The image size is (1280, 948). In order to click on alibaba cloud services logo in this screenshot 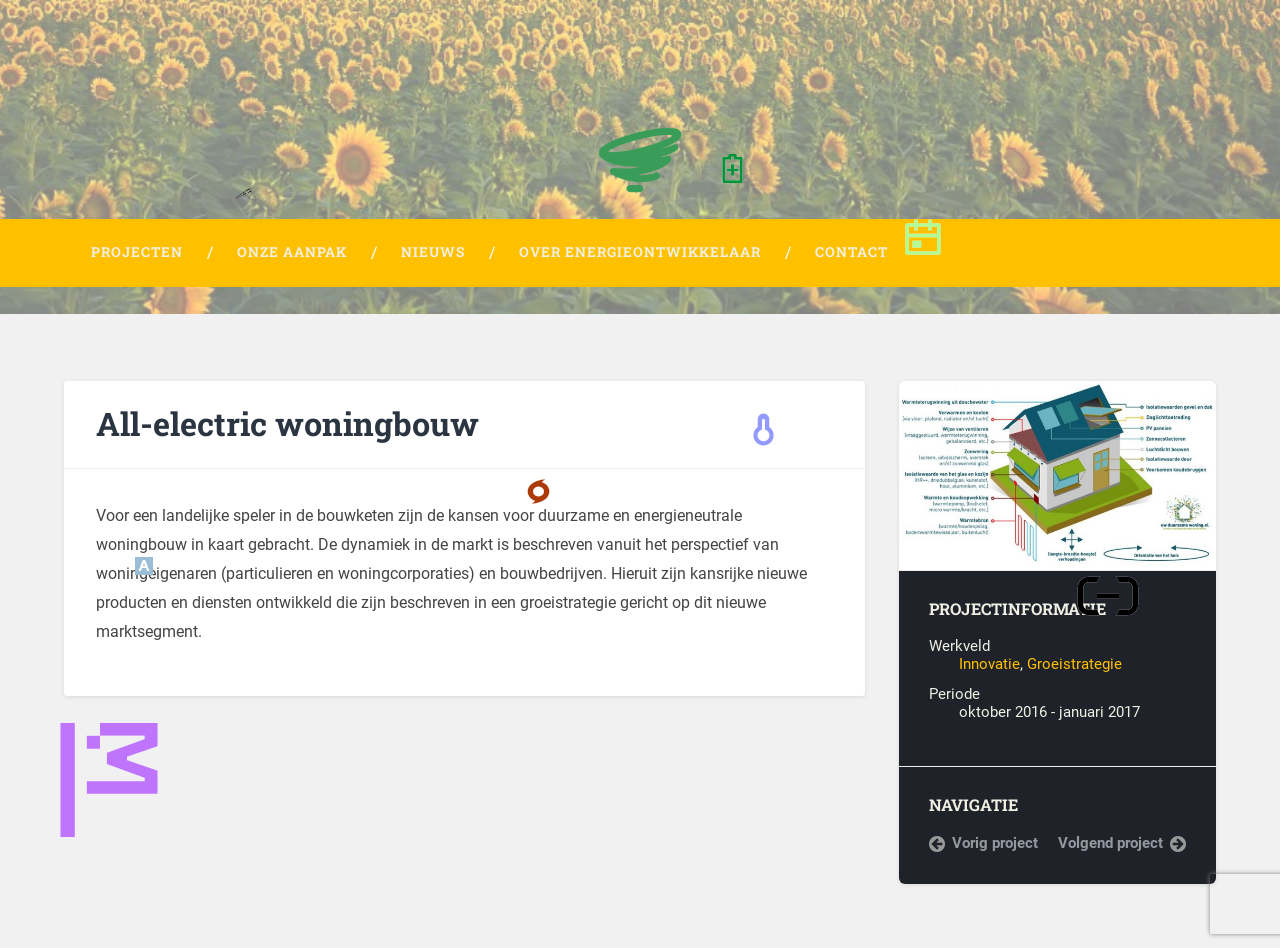, I will do `click(1108, 596)`.